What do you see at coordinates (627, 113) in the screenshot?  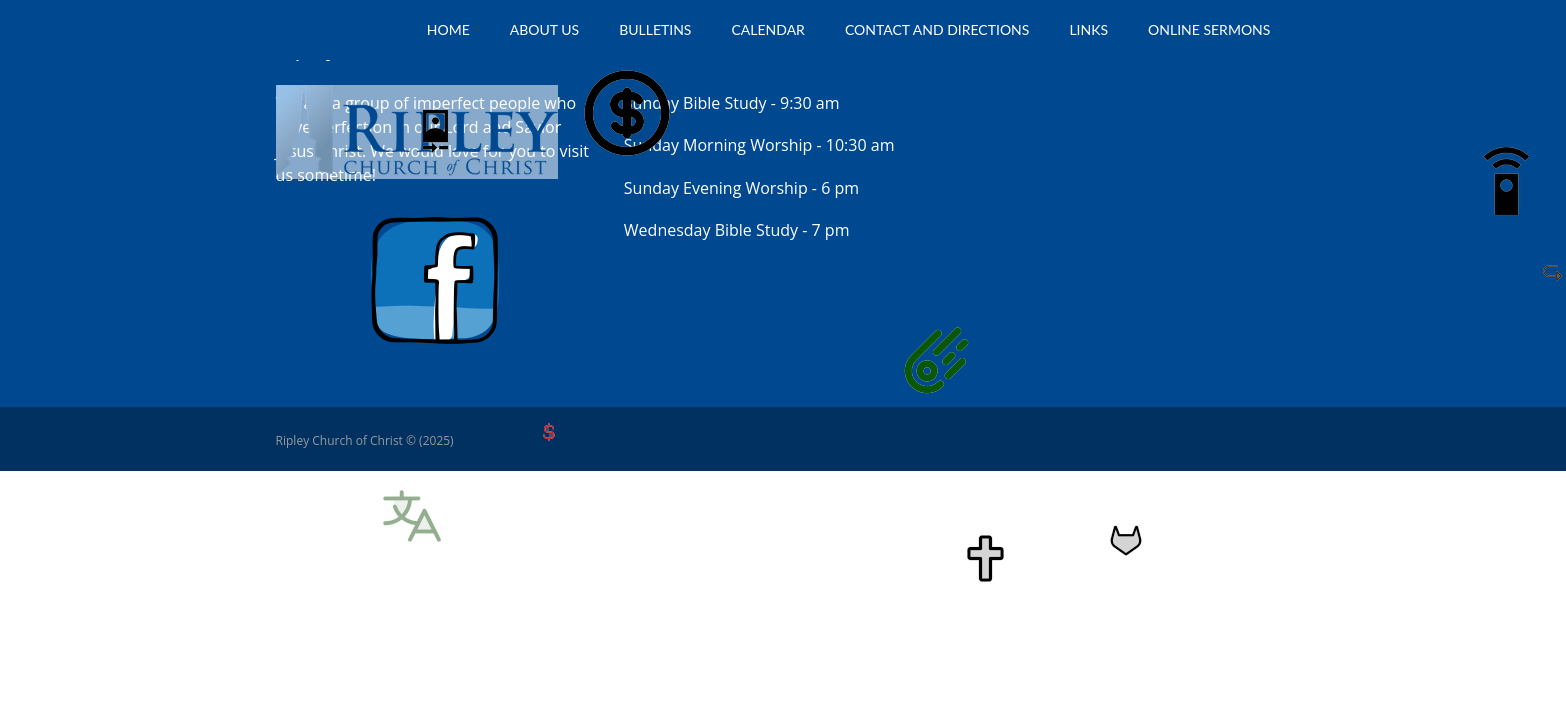 I see `view your account balance` at bounding box center [627, 113].